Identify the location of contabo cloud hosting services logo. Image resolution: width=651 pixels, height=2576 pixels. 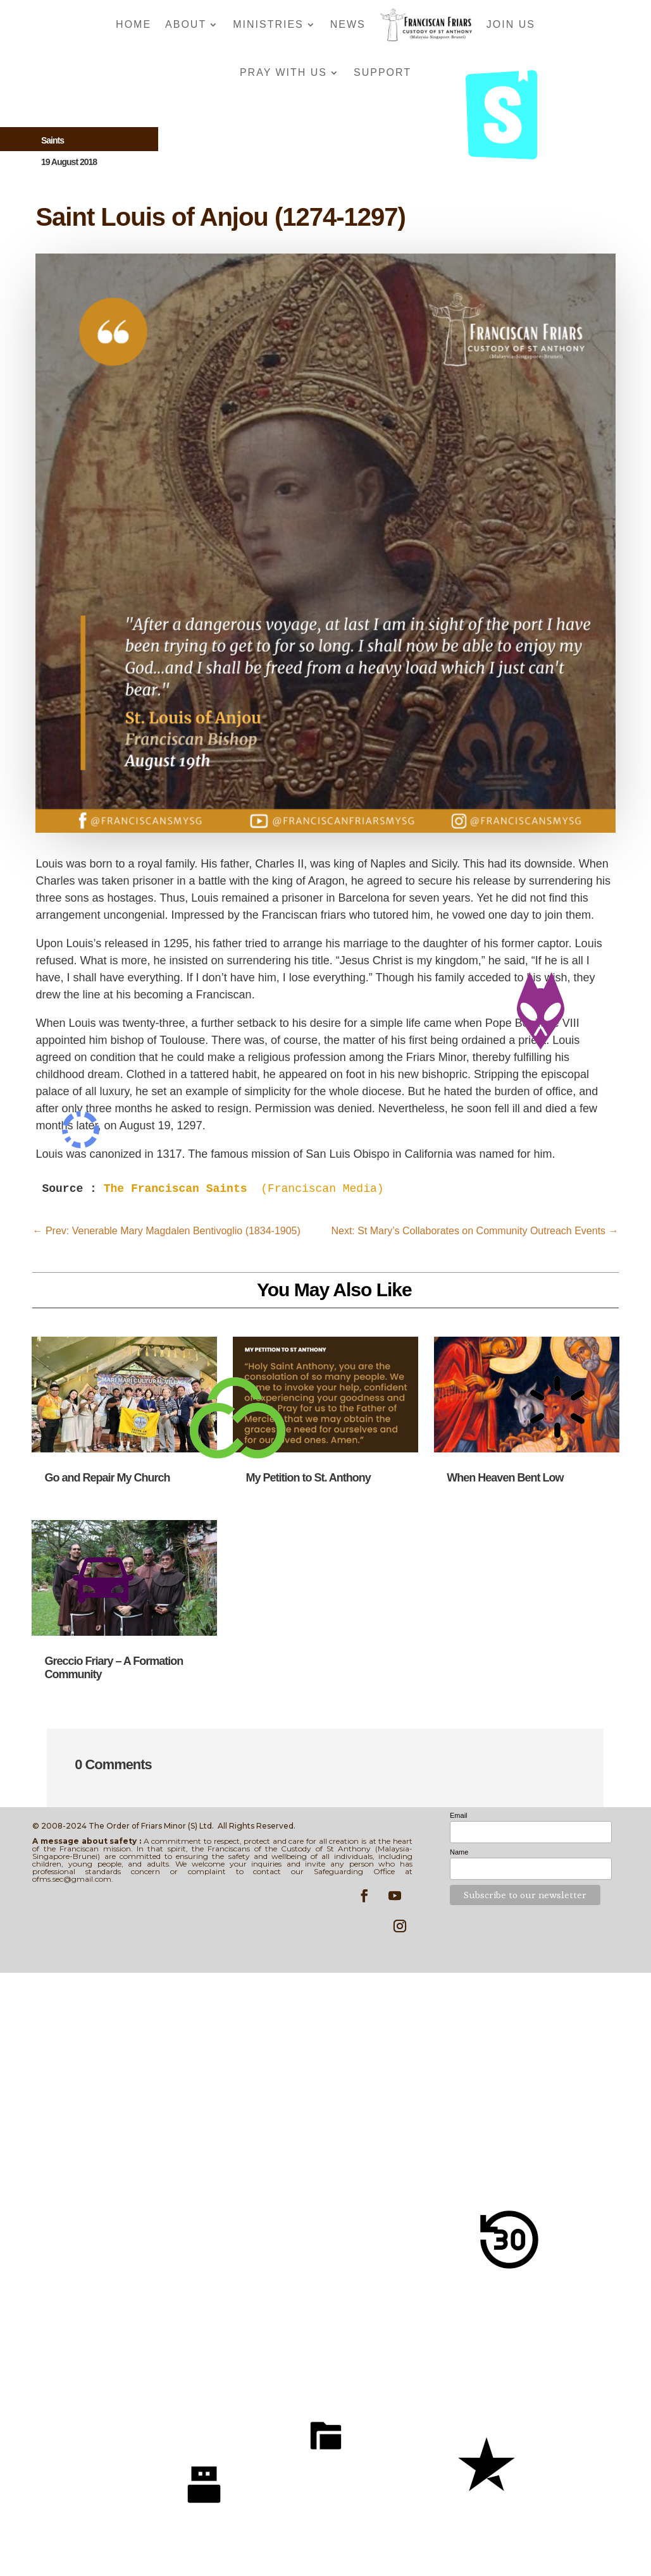
(237, 1418).